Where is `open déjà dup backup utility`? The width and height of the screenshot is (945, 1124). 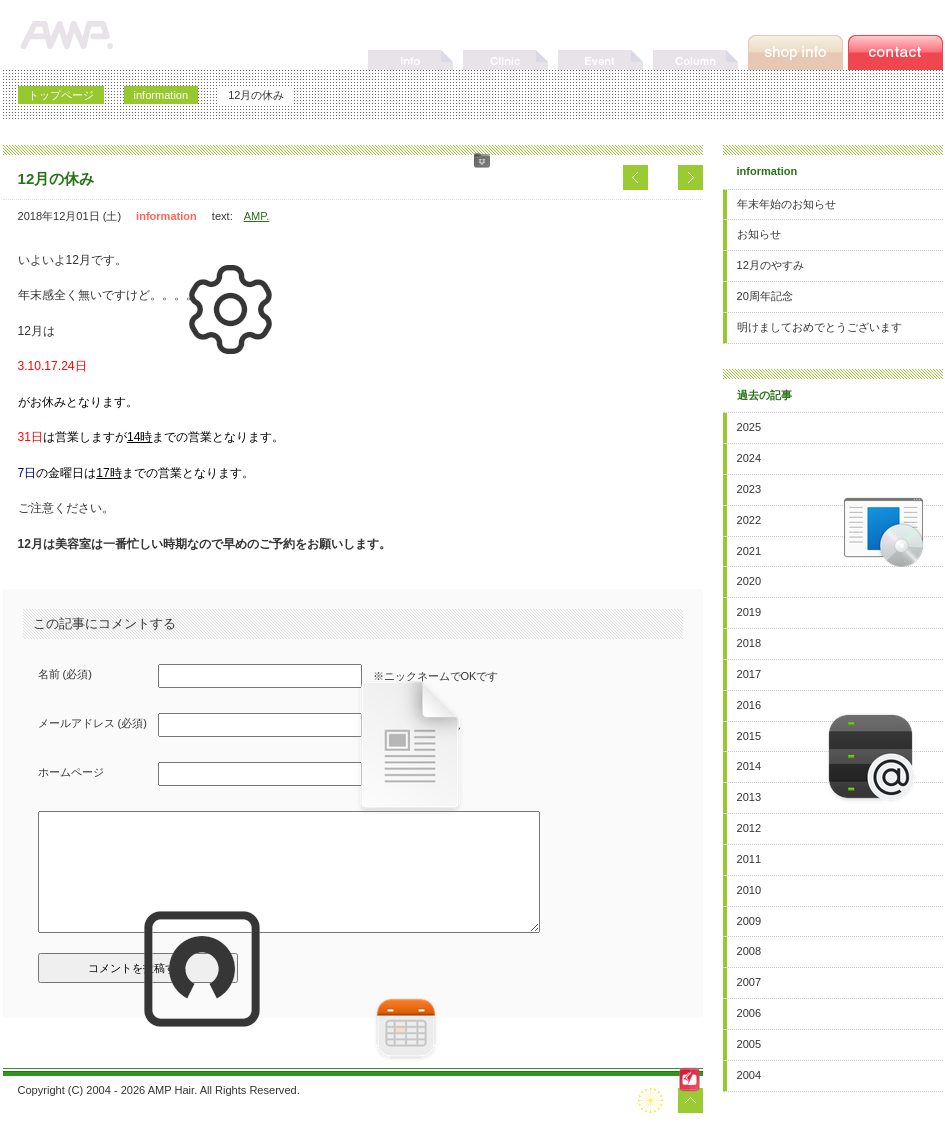 open déjà dup backup utility is located at coordinates (202, 969).